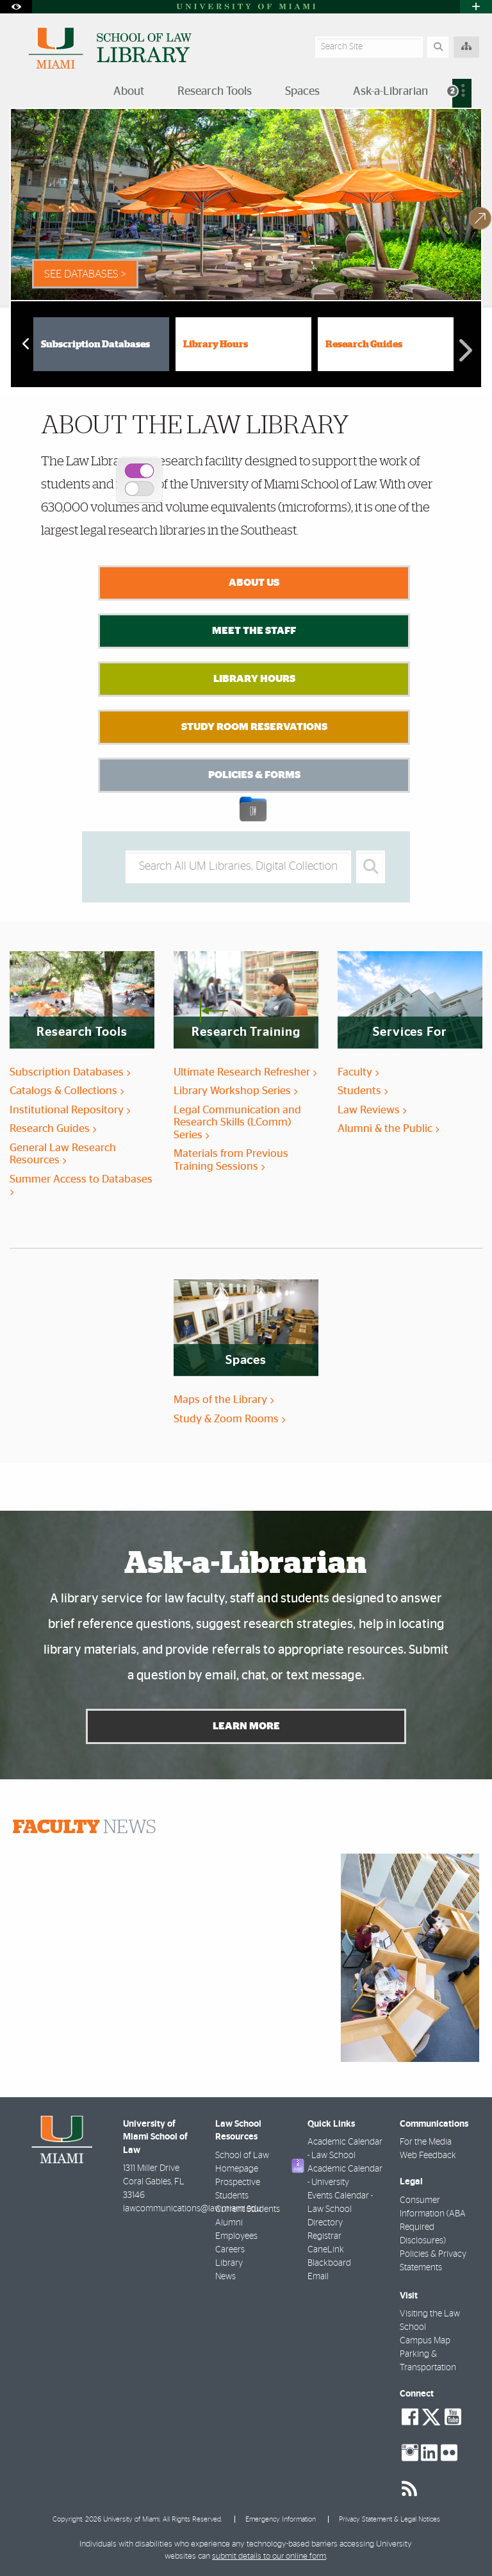  What do you see at coordinates (480, 218) in the screenshot?
I see `indicates a symbolic link or shortcut to another file` at bounding box center [480, 218].